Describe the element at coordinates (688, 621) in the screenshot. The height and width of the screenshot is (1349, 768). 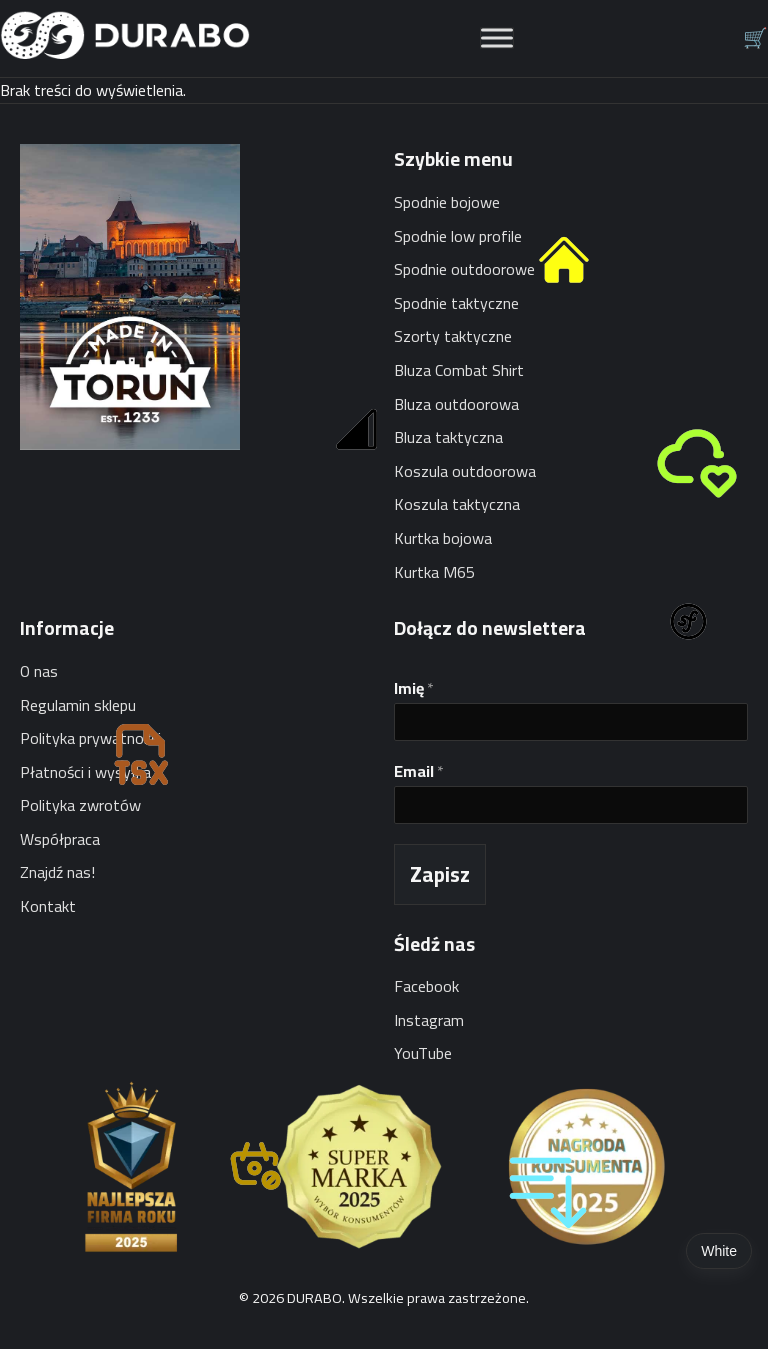
I see `symfony framework logo` at that location.